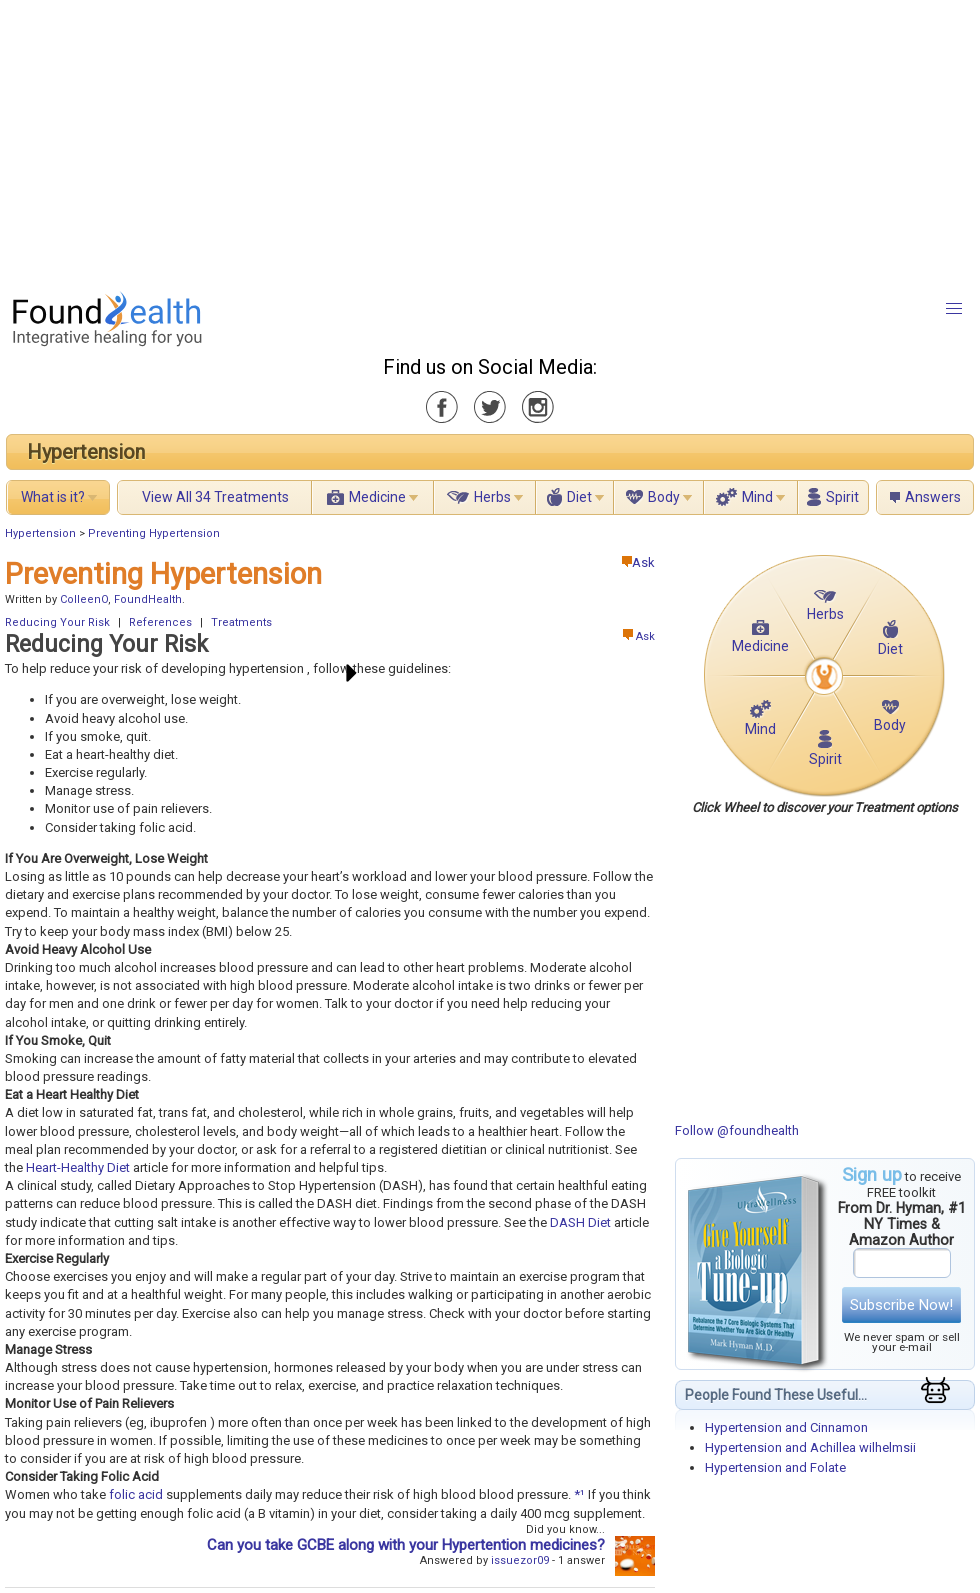 The image size is (980, 1593). What do you see at coordinates (935, 1390) in the screenshot?
I see `browse farm or agriculture related content` at bounding box center [935, 1390].